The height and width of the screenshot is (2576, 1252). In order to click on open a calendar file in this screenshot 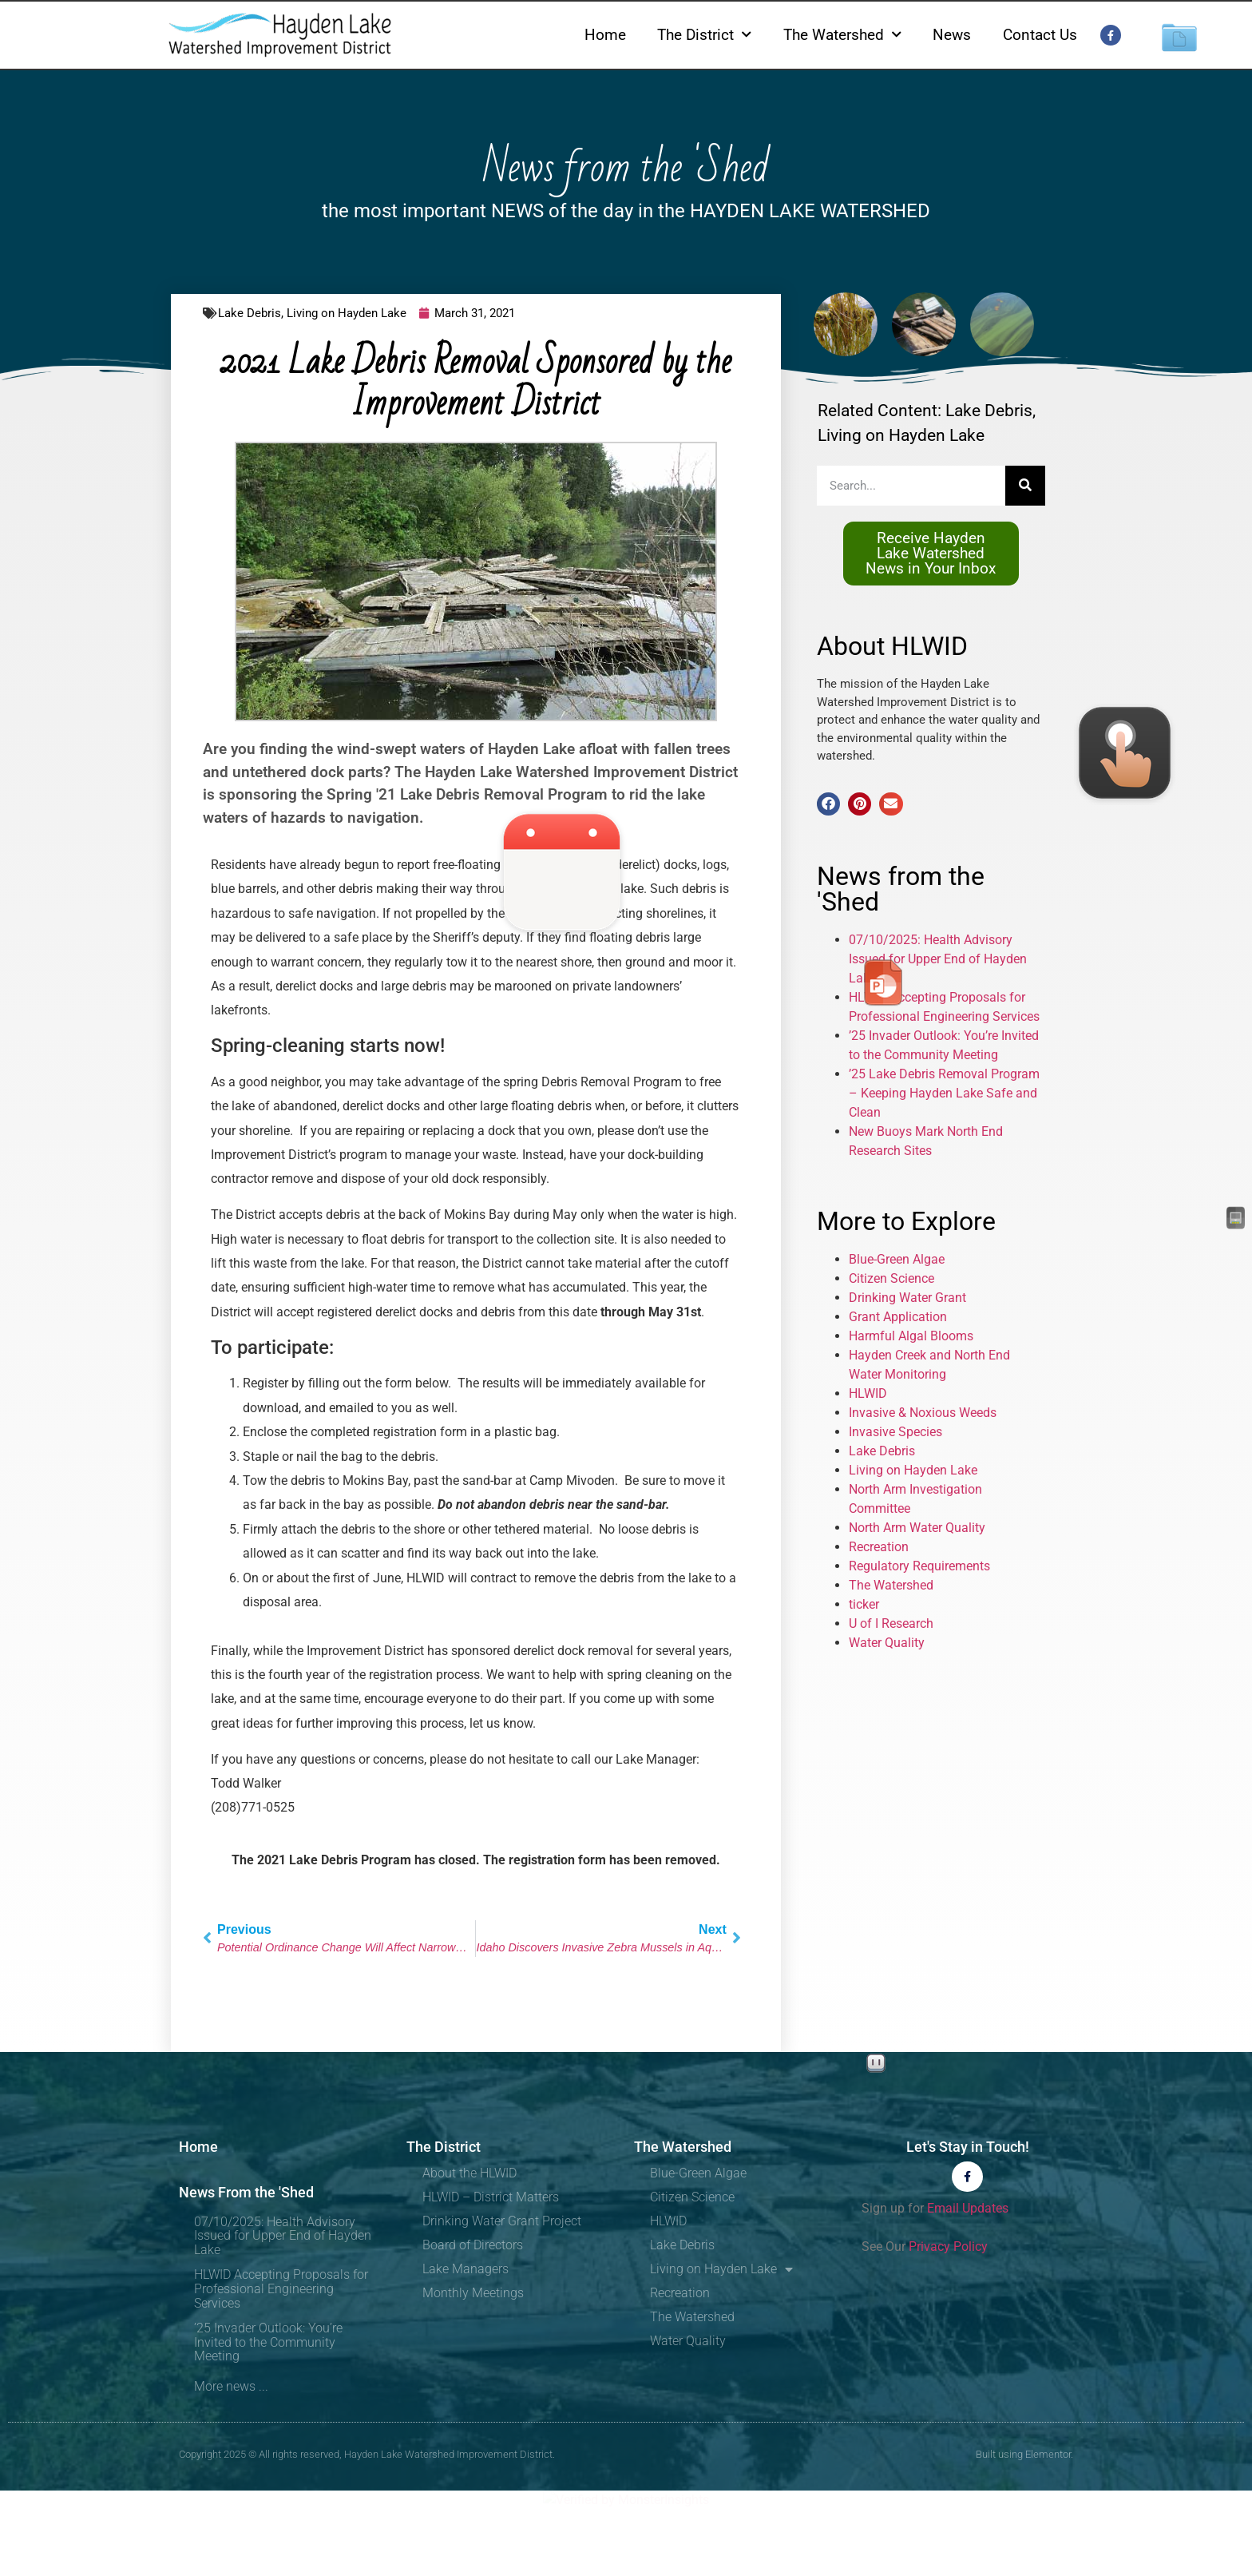, I will do `click(561, 873)`.